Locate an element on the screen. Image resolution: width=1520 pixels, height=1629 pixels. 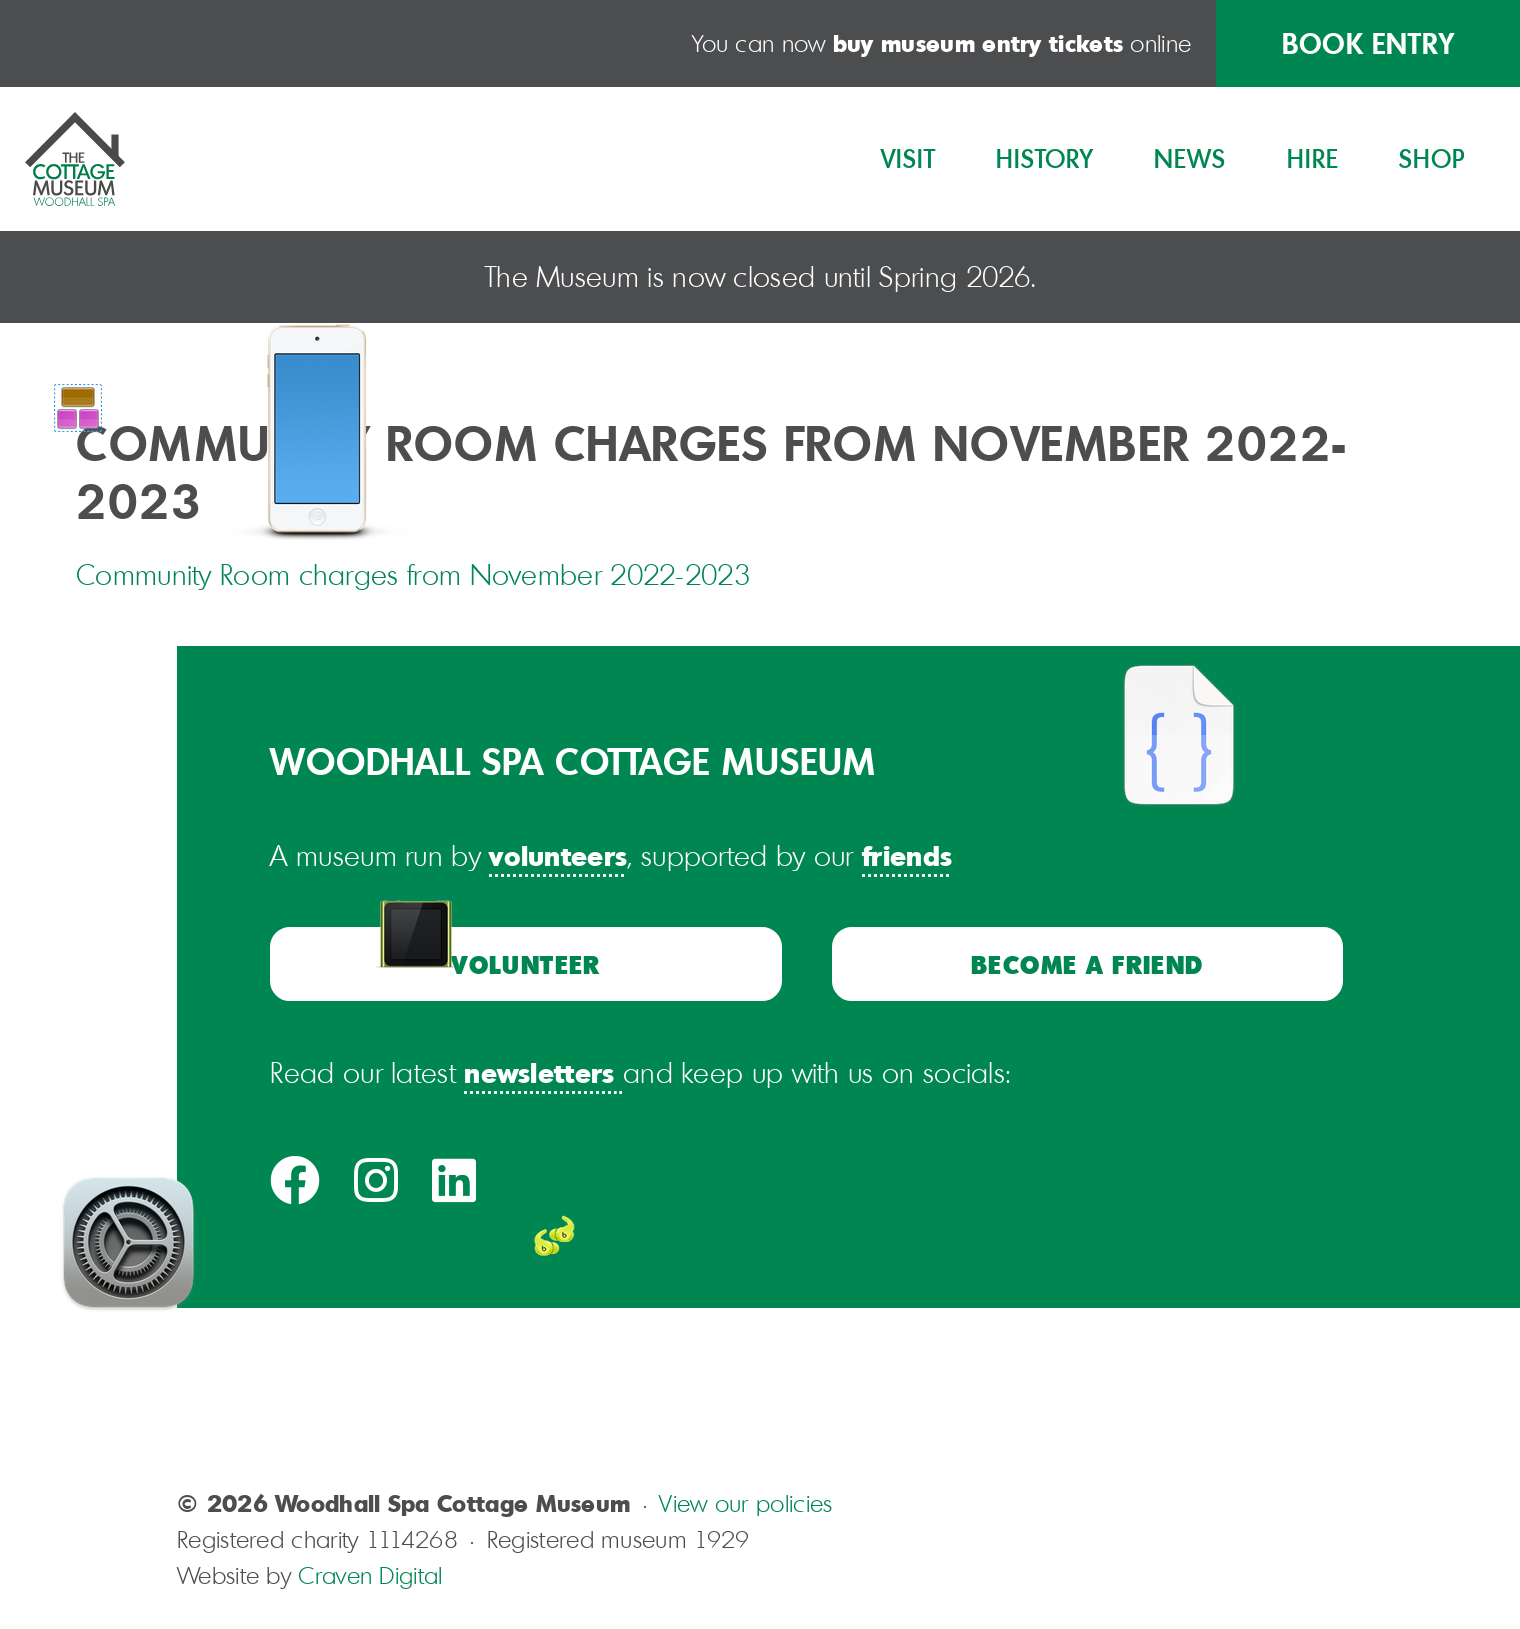
iPod Touch device connected is located at coordinates (317, 432).